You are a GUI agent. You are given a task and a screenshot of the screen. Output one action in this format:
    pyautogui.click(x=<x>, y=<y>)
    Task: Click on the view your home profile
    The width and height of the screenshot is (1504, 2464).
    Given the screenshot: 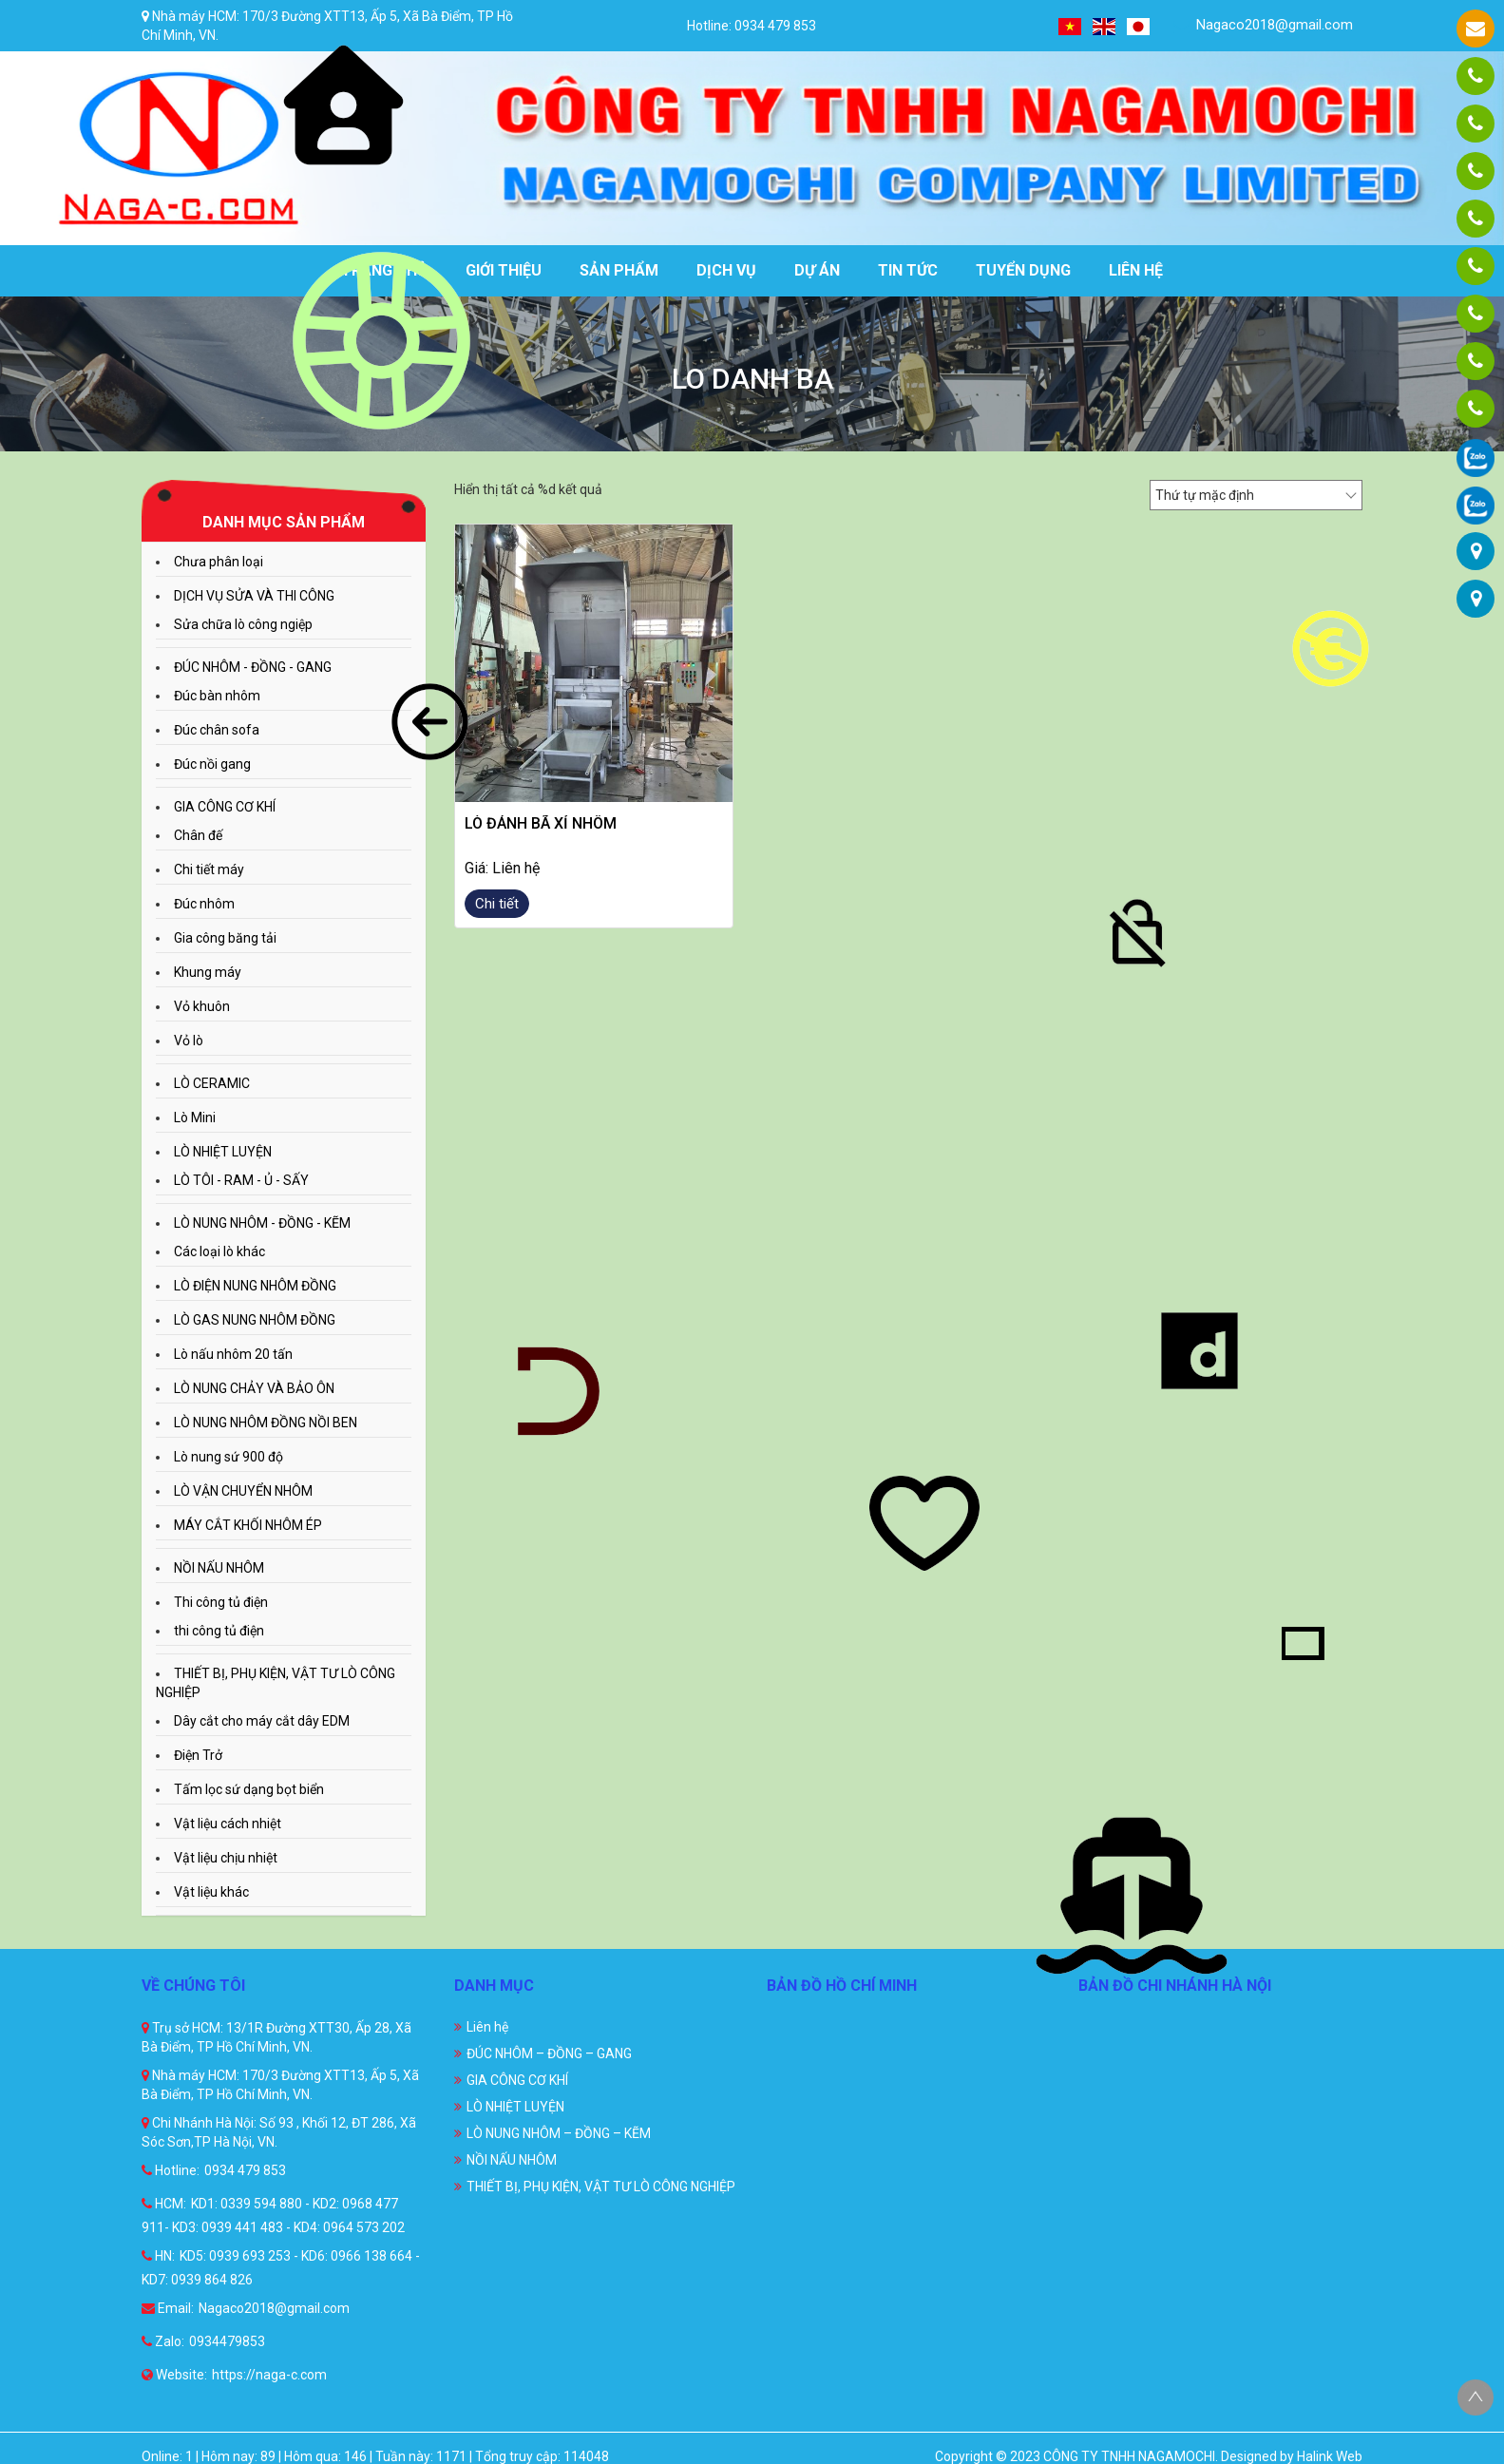 What is the action you would take?
    pyautogui.click(x=343, y=105)
    